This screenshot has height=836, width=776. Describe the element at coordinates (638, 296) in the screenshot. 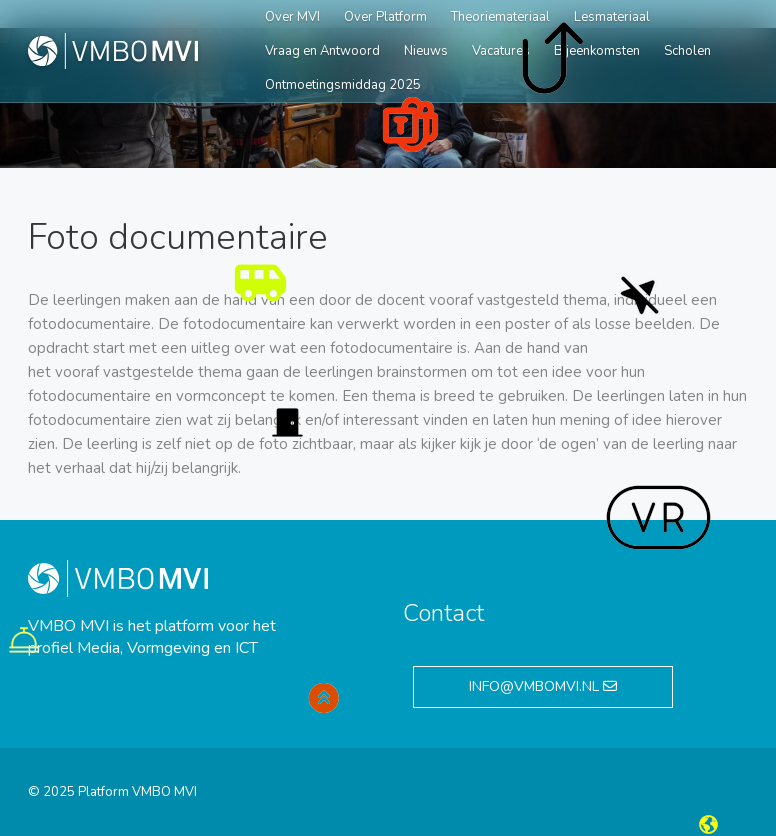

I see `location sharing is currently disabled` at that location.